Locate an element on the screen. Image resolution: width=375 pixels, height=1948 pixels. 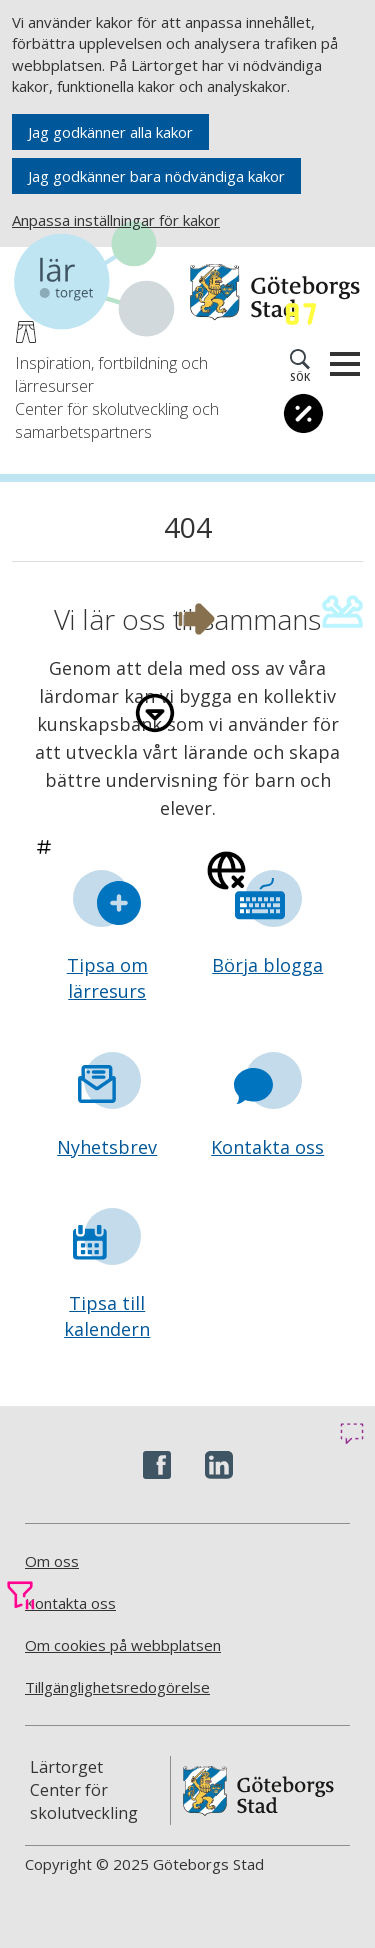
displays the number 87 as a badge or count indicator is located at coordinates (301, 314).